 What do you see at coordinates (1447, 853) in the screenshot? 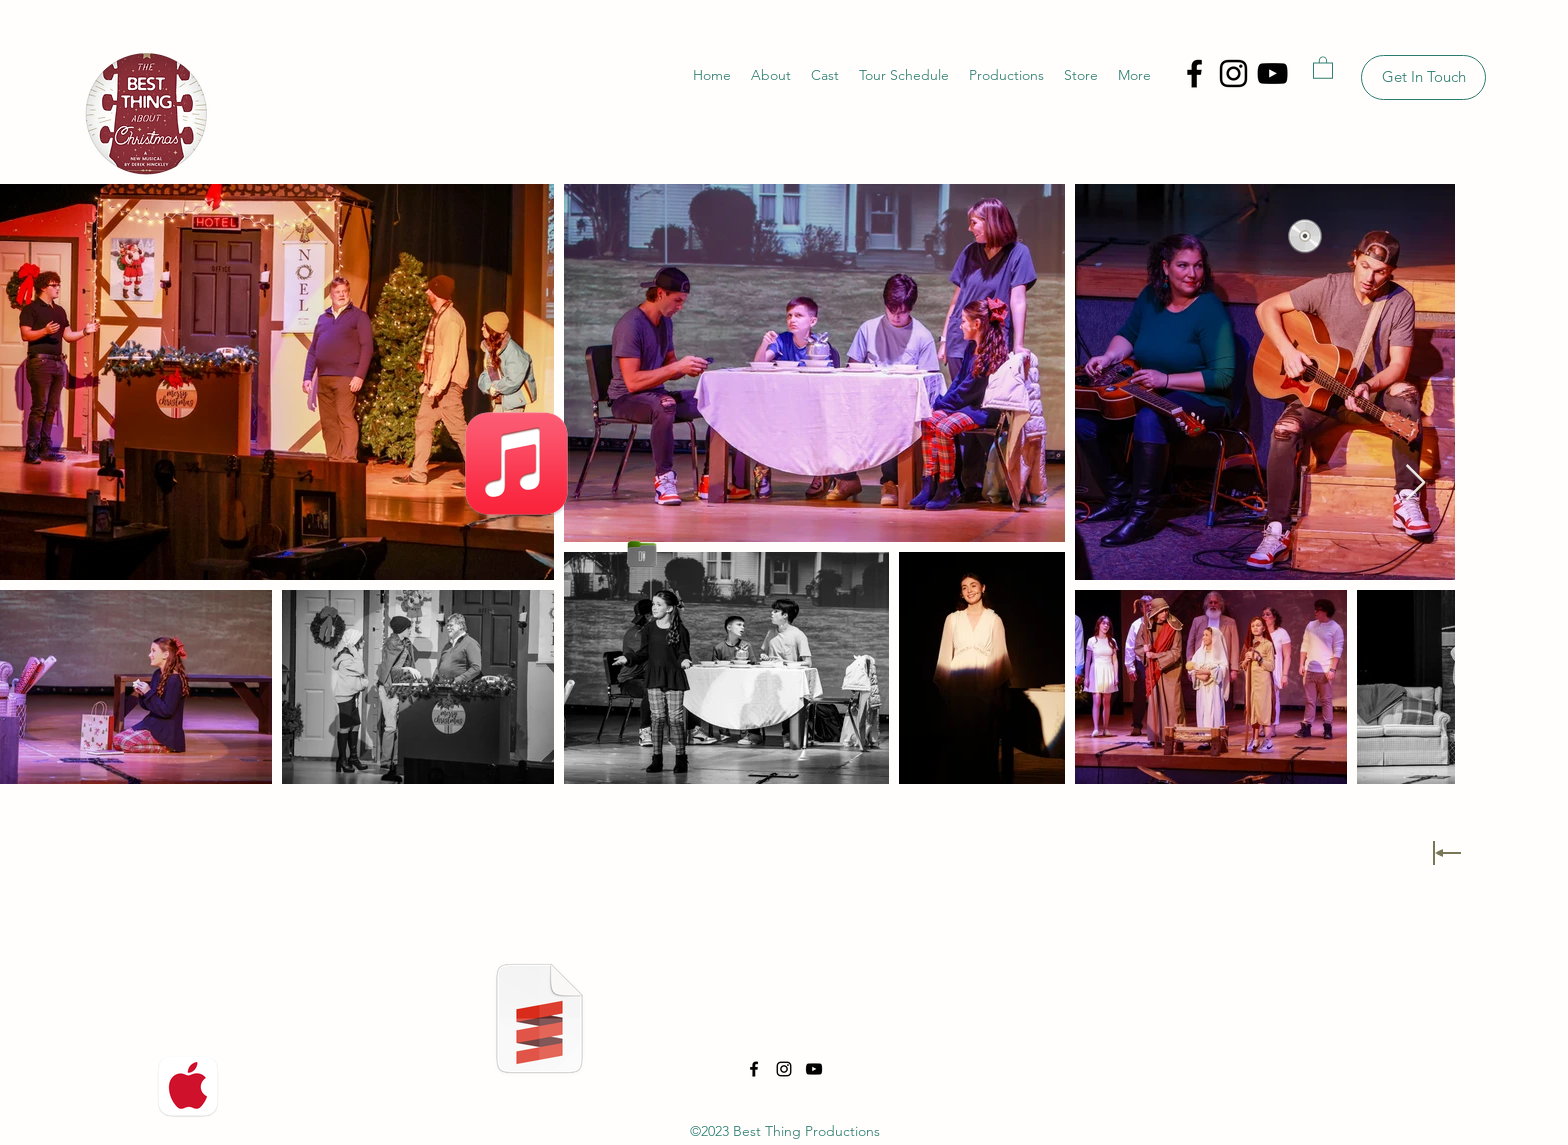
I see `go to the first item in a list or sequence` at bounding box center [1447, 853].